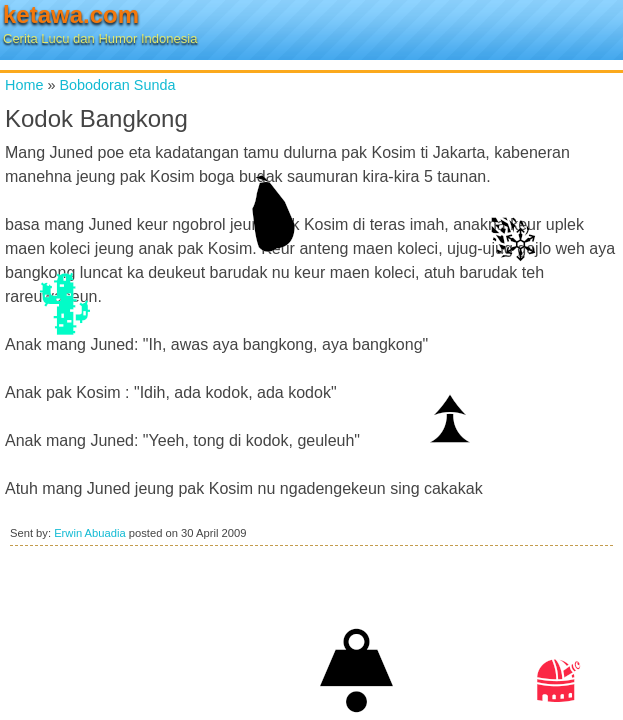 This screenshot has width=623, height=720. What do you see at coordinates (513, 239) in the screenshot?
I see `cast ice or frost spell` at bounding box center [513, 239].